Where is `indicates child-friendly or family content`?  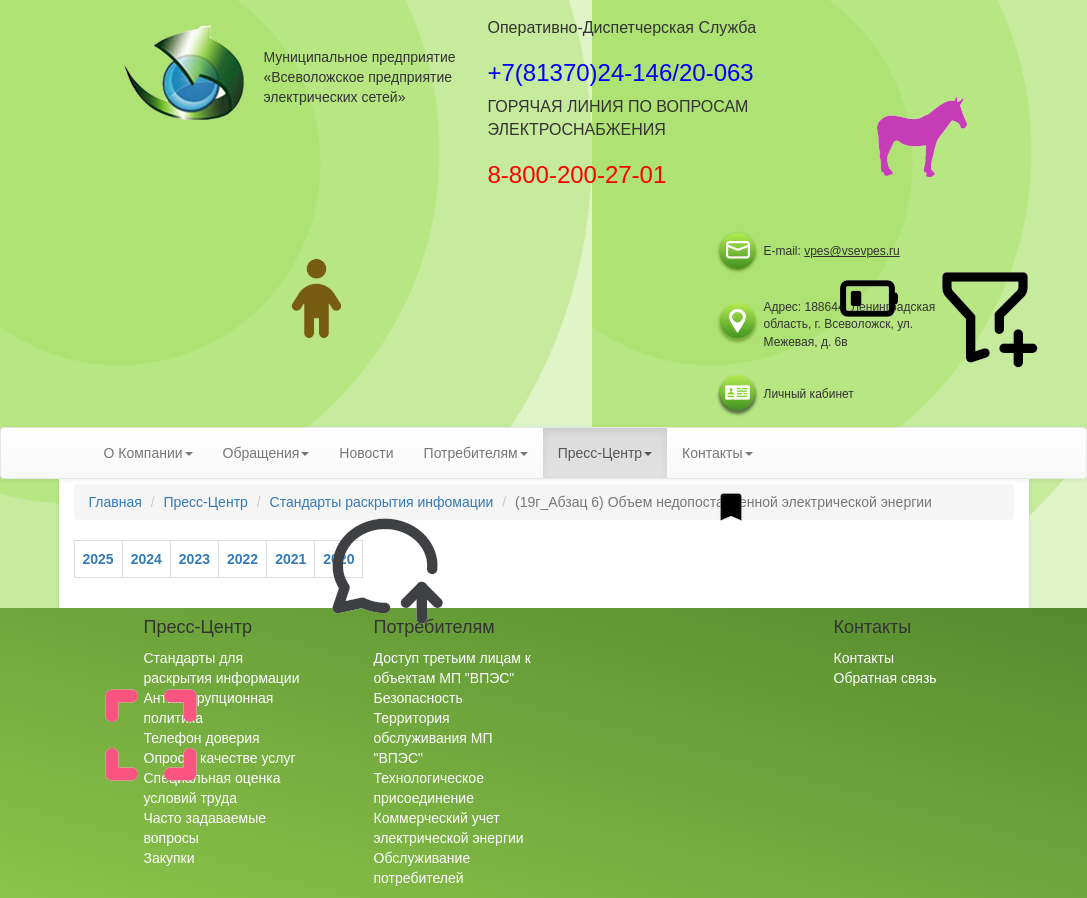
indicates child-friendly or family content is located at coordinates (316, 298).